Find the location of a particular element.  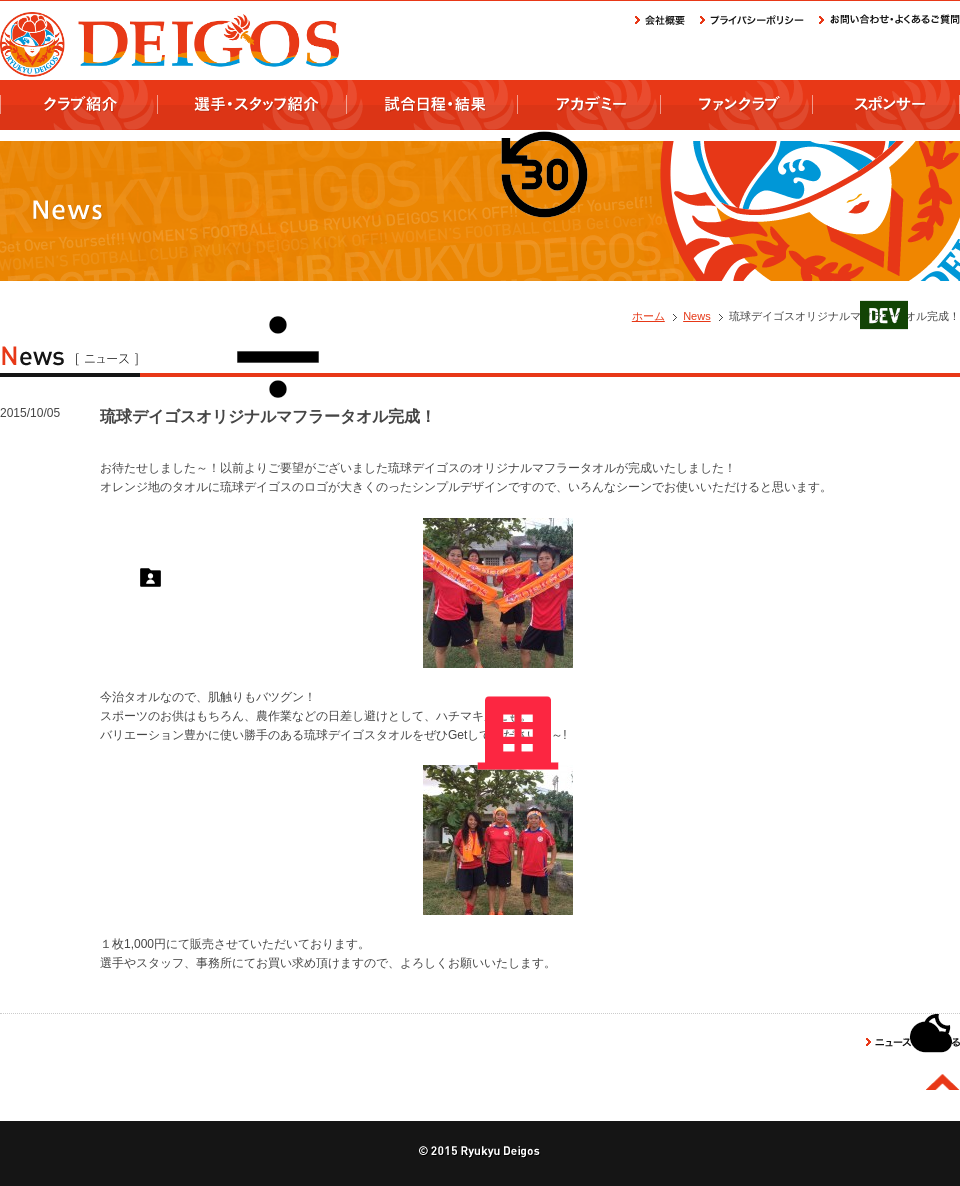

view building or property details is located at coordinates (518, 733).